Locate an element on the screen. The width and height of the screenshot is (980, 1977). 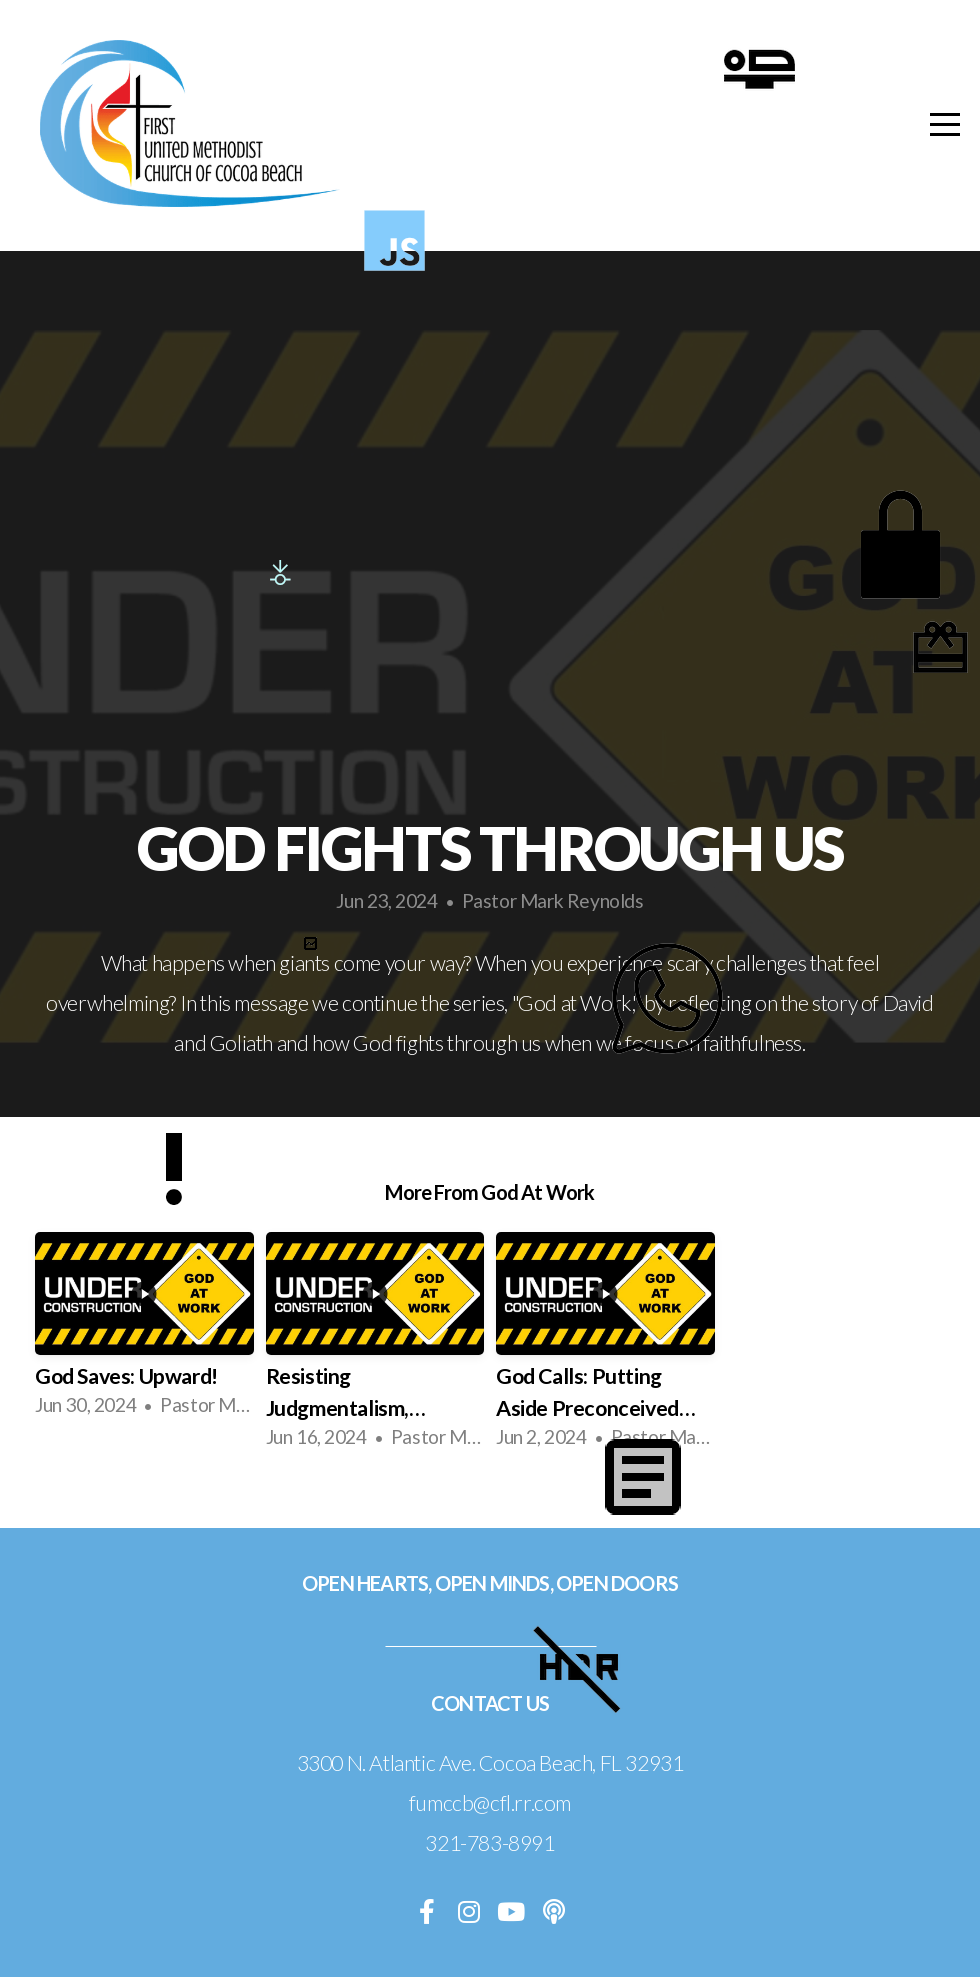
select flat bed seat option for flight is located at coordinates (759, 67).